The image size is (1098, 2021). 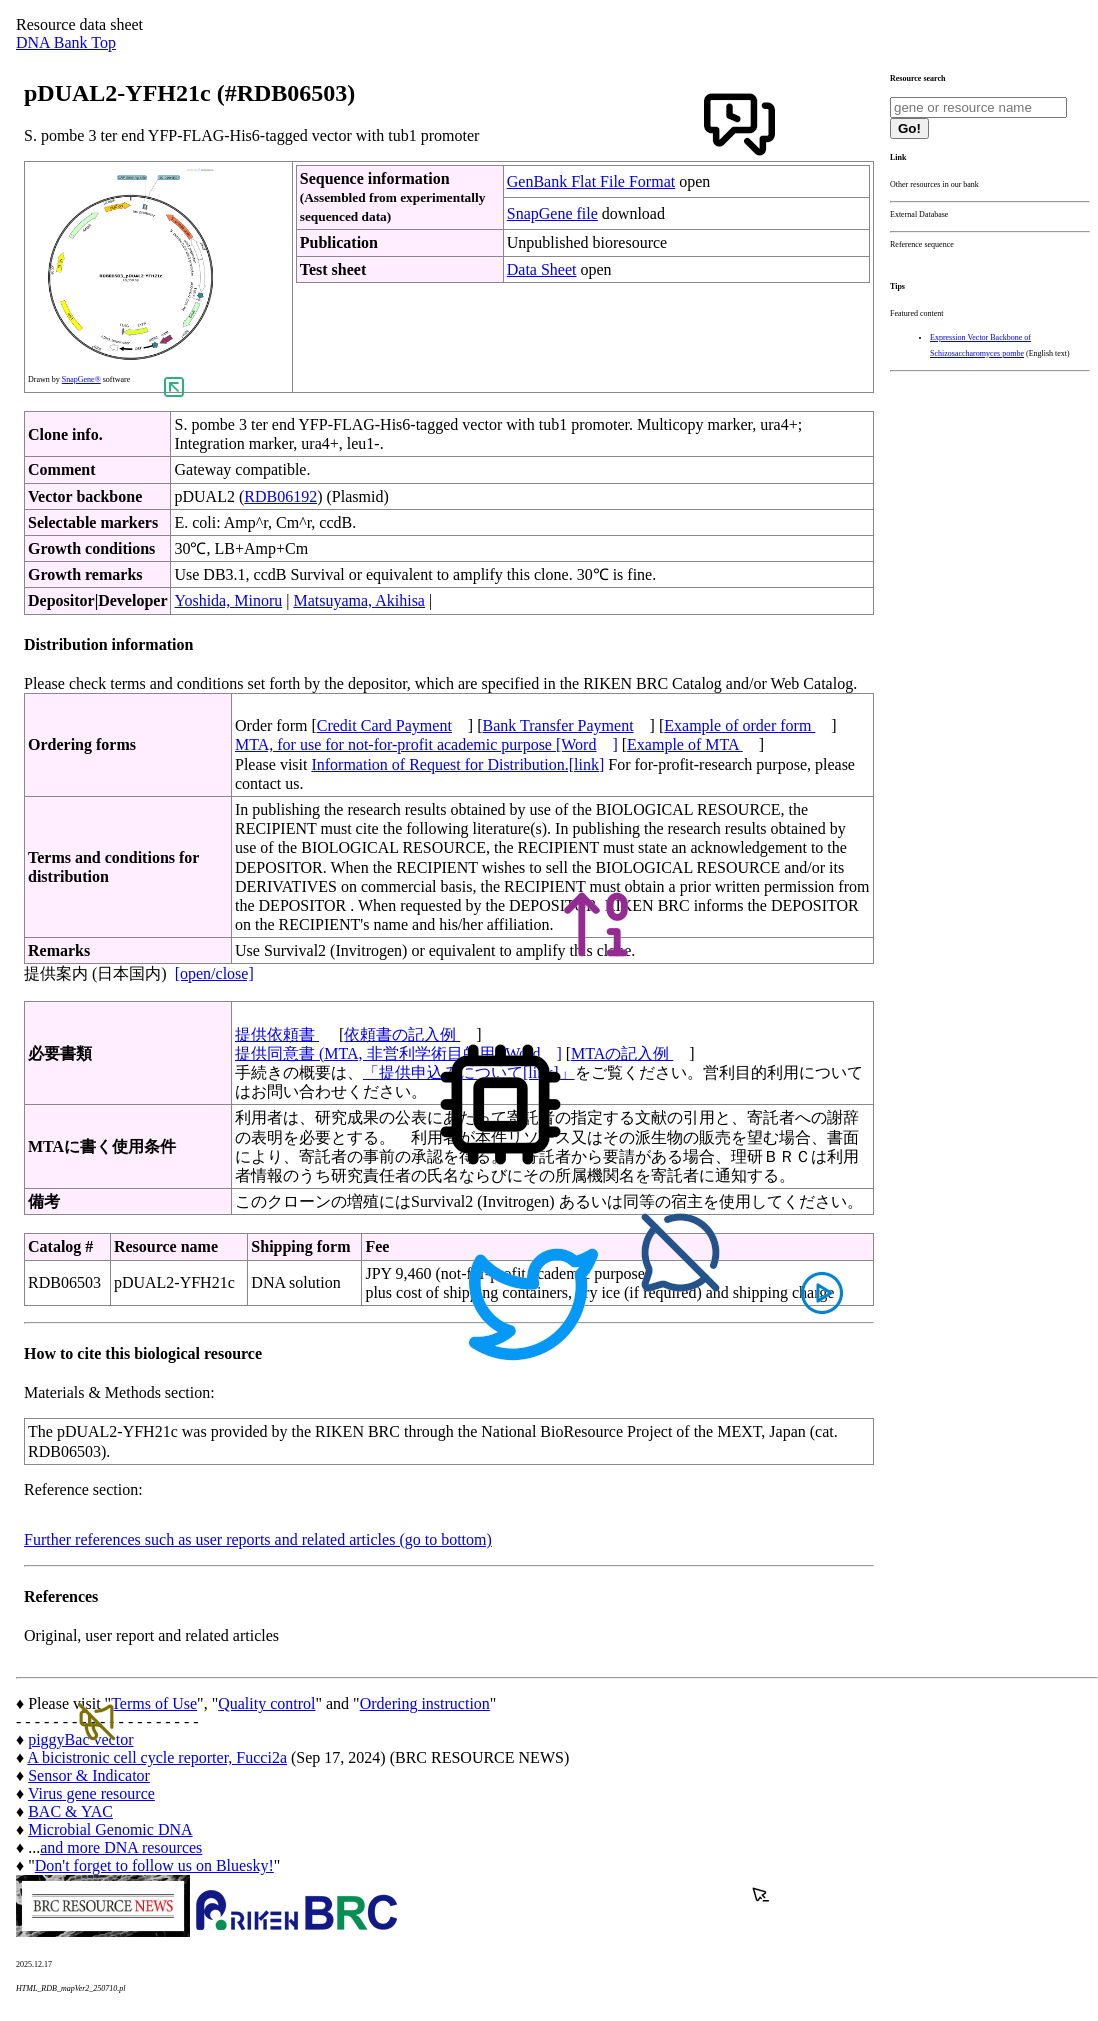 I want to click on indicates an outdated or stale discussion thread, so click(x=739, y=124).